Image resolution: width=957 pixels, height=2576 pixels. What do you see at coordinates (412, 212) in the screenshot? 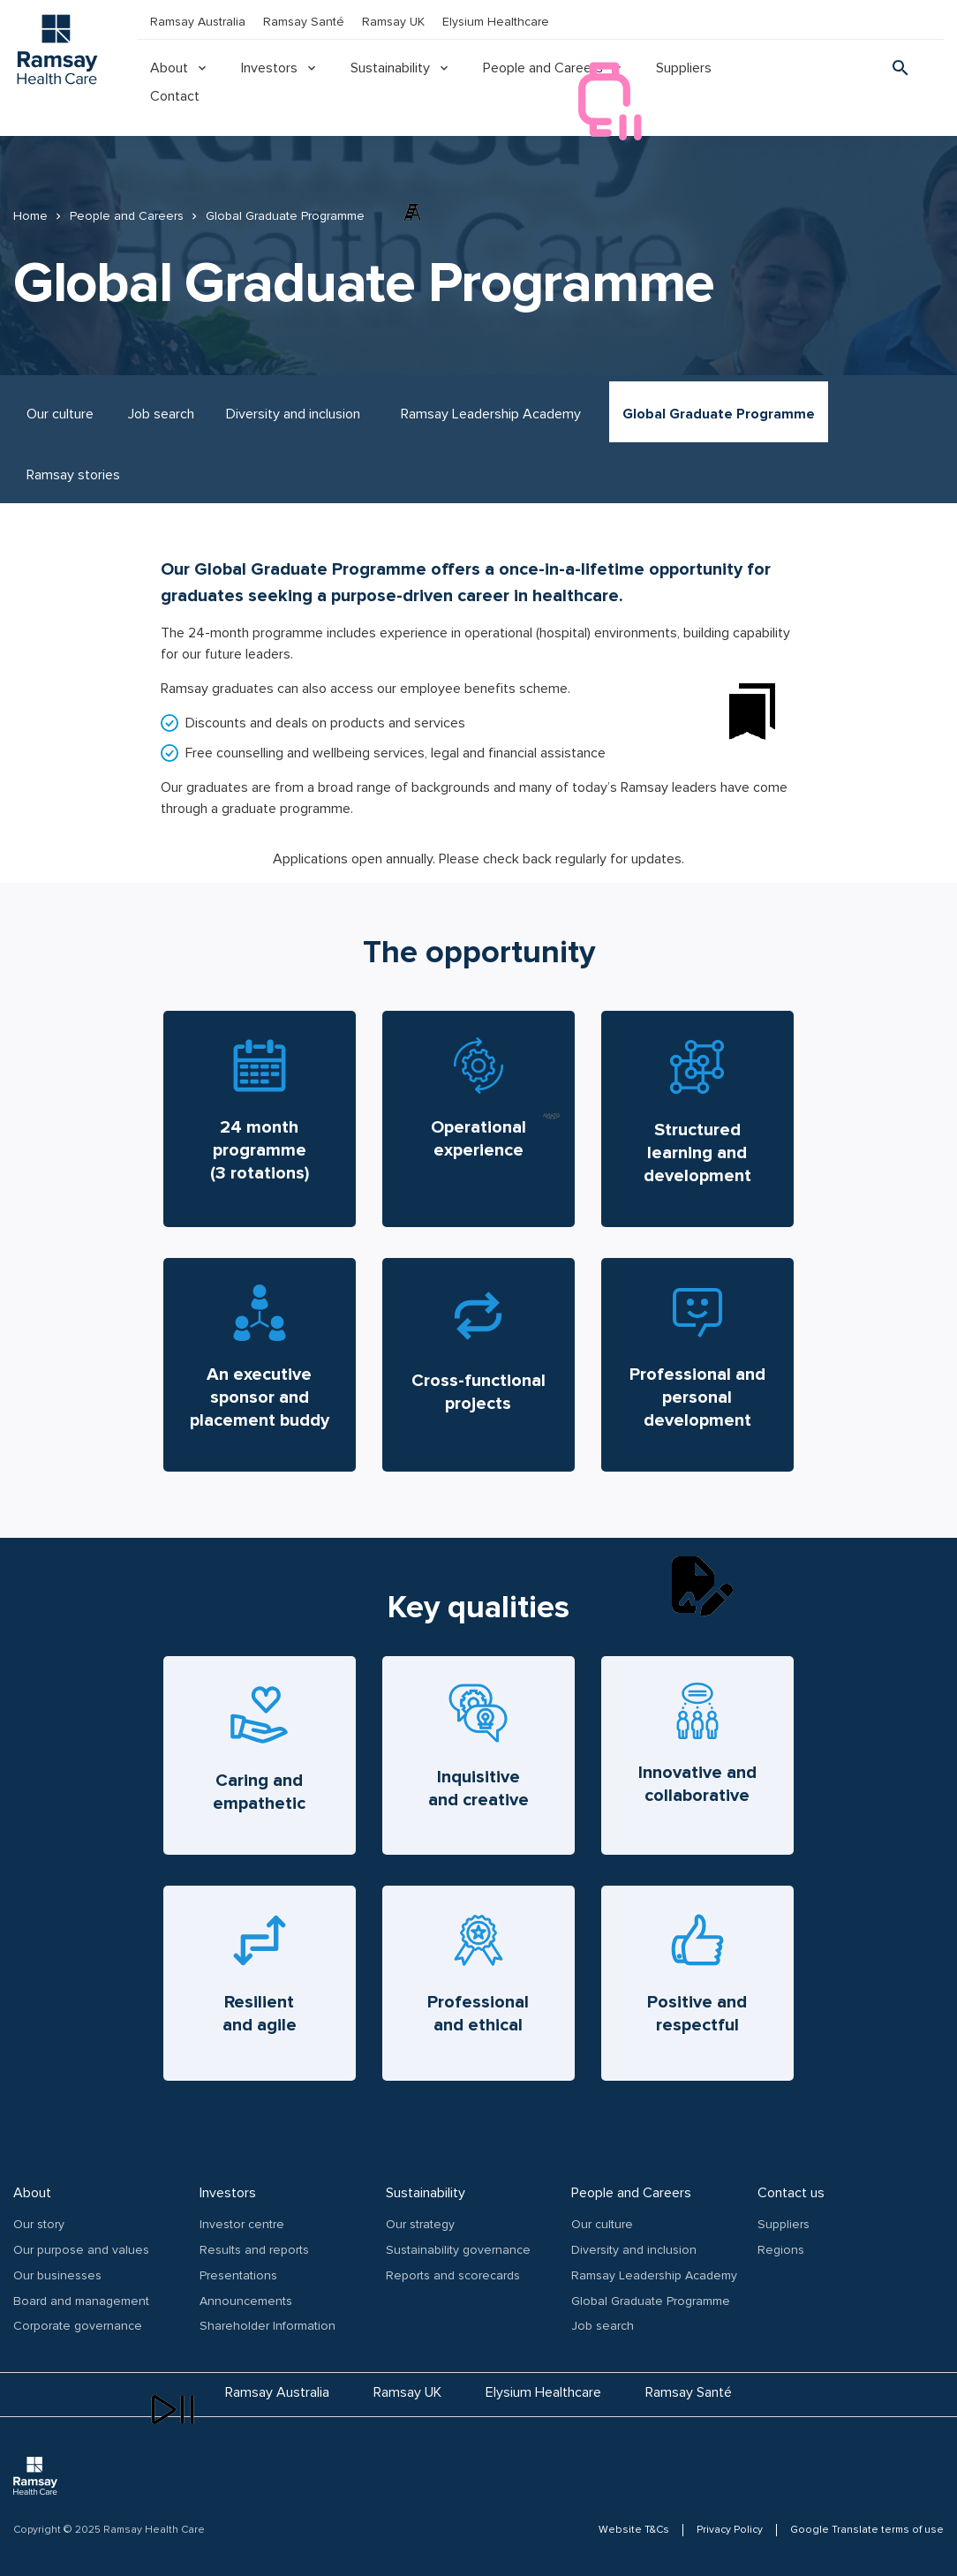
I see `access tools or equipment section` at bounding box center [412, 212].